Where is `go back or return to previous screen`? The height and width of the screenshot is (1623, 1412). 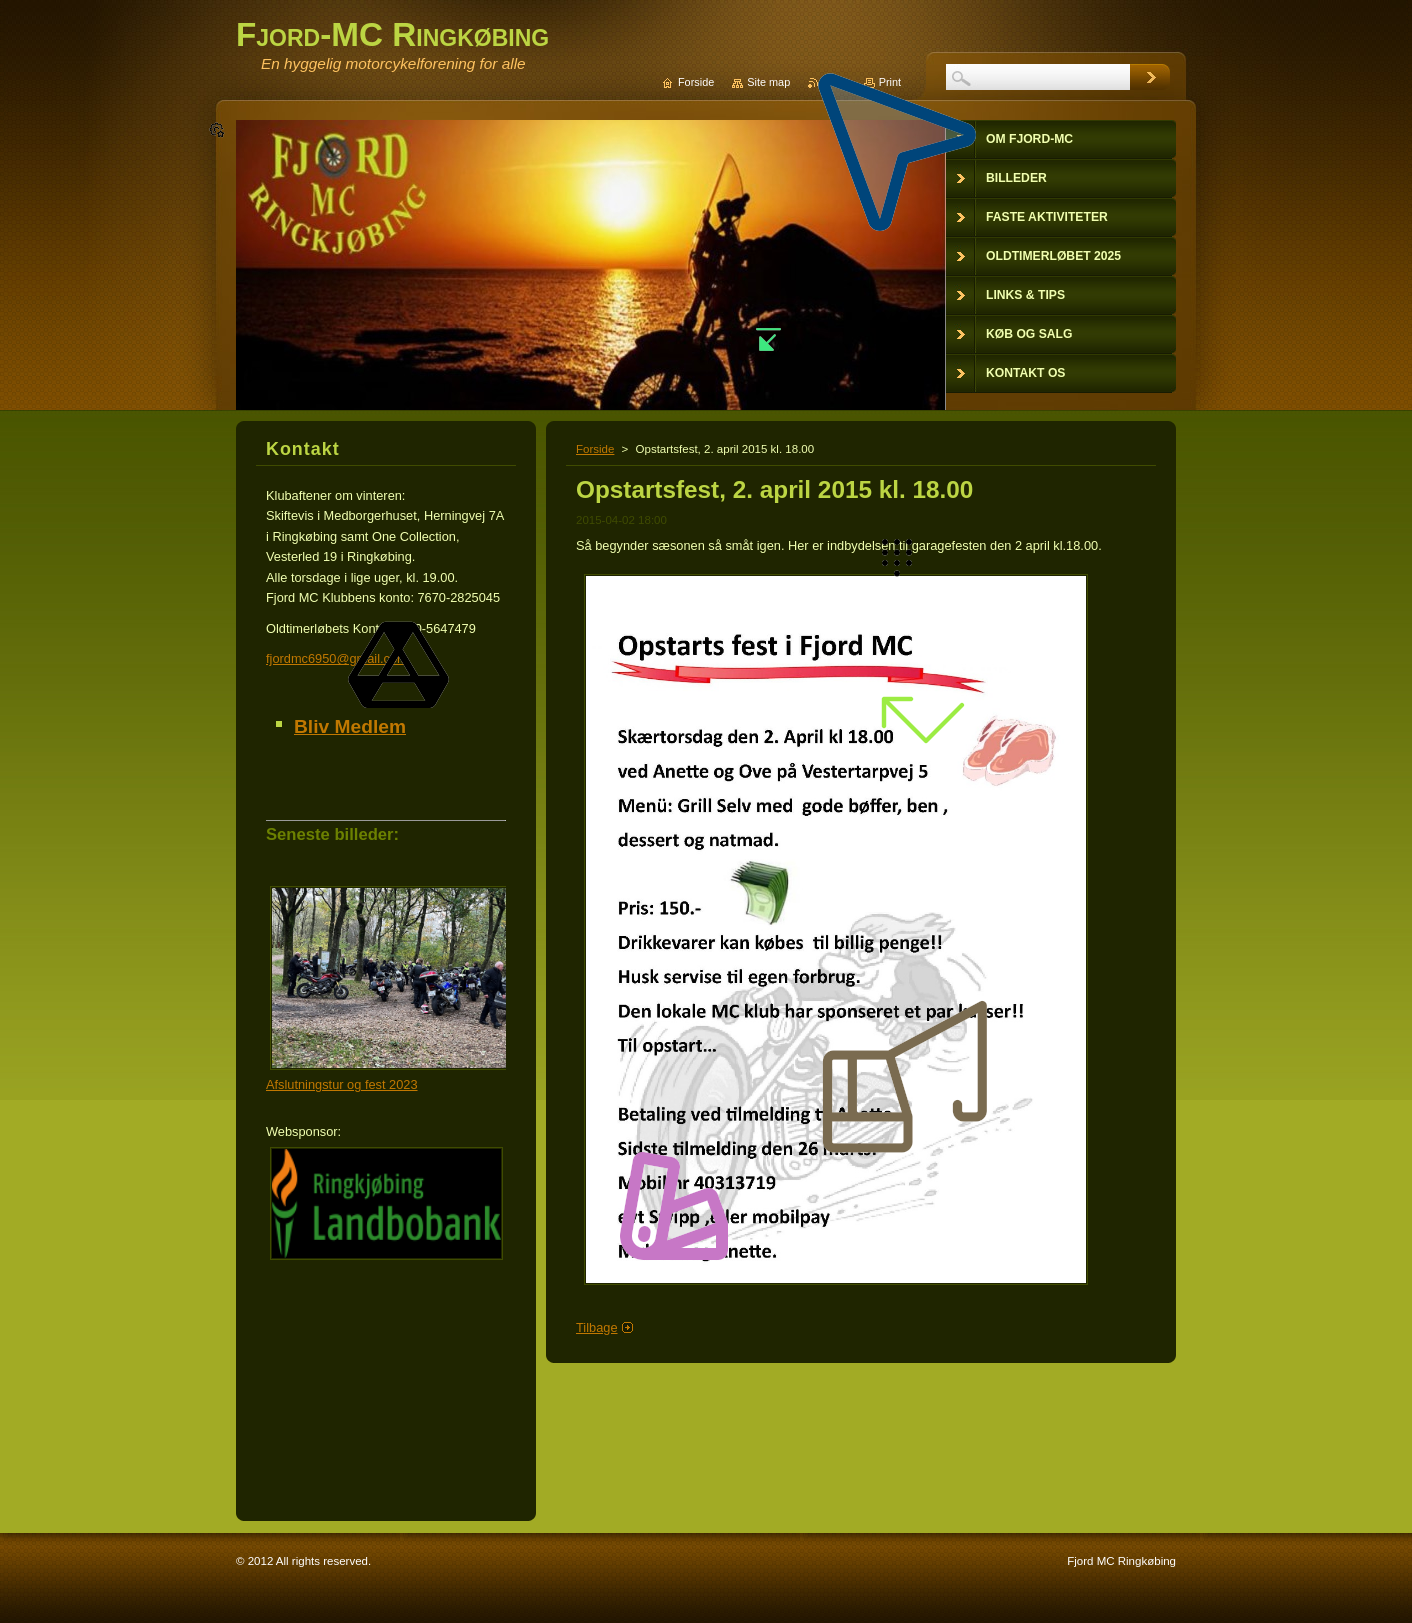 go back or return to previous screen is located at coordinates (923, 717).